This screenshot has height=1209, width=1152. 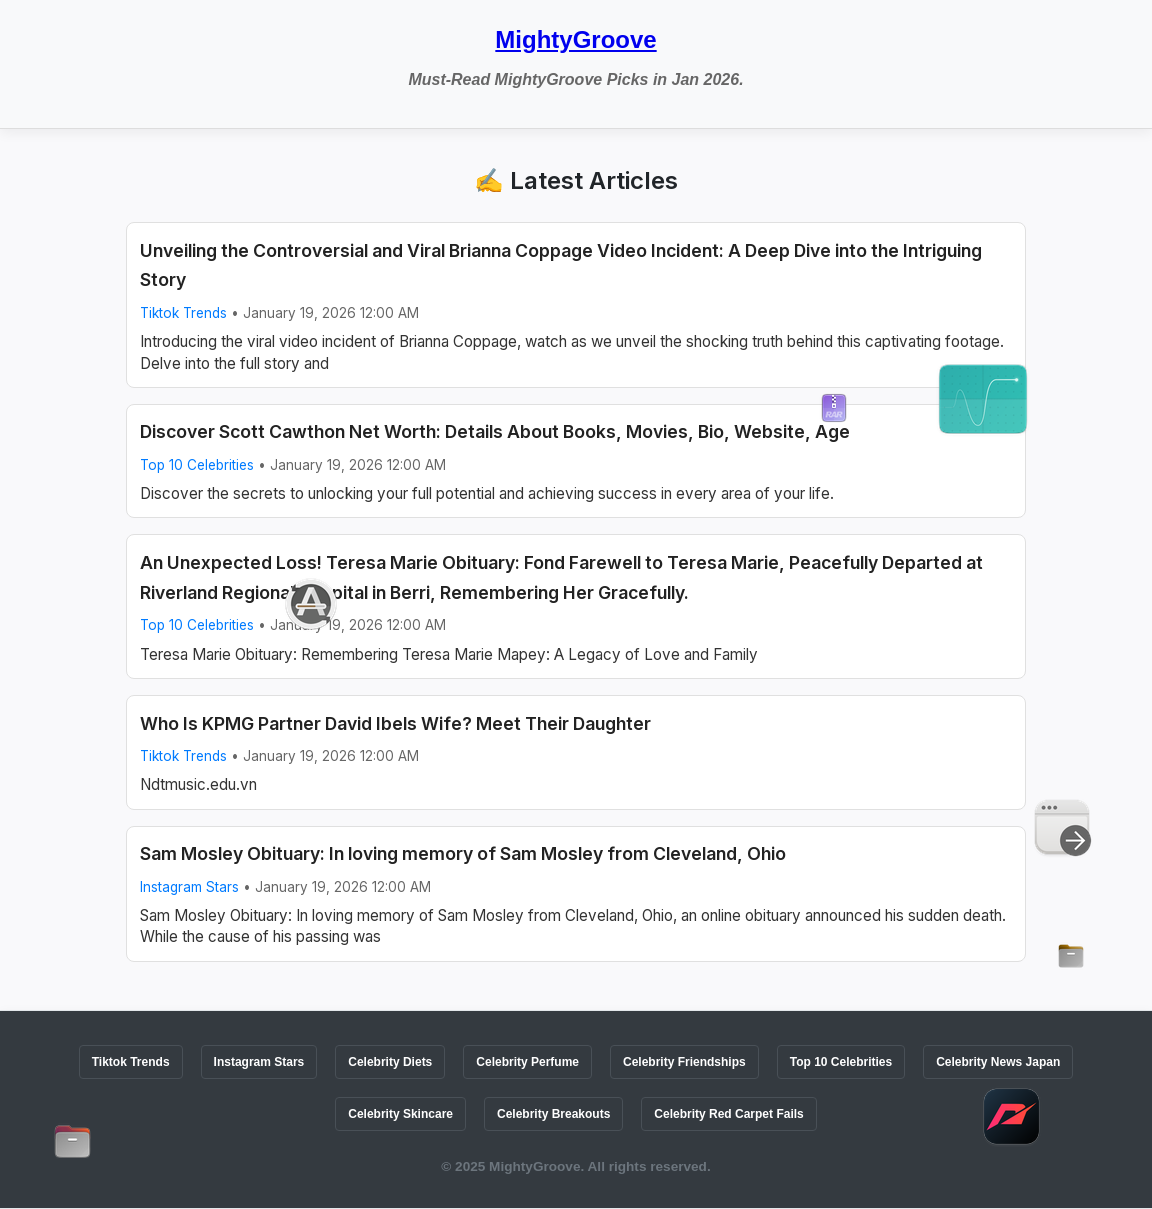 What do you see at coordinates (983, 399) in the screenshot?
I see `open psensor temperature monitoring app` at bounding box center [983, 399].